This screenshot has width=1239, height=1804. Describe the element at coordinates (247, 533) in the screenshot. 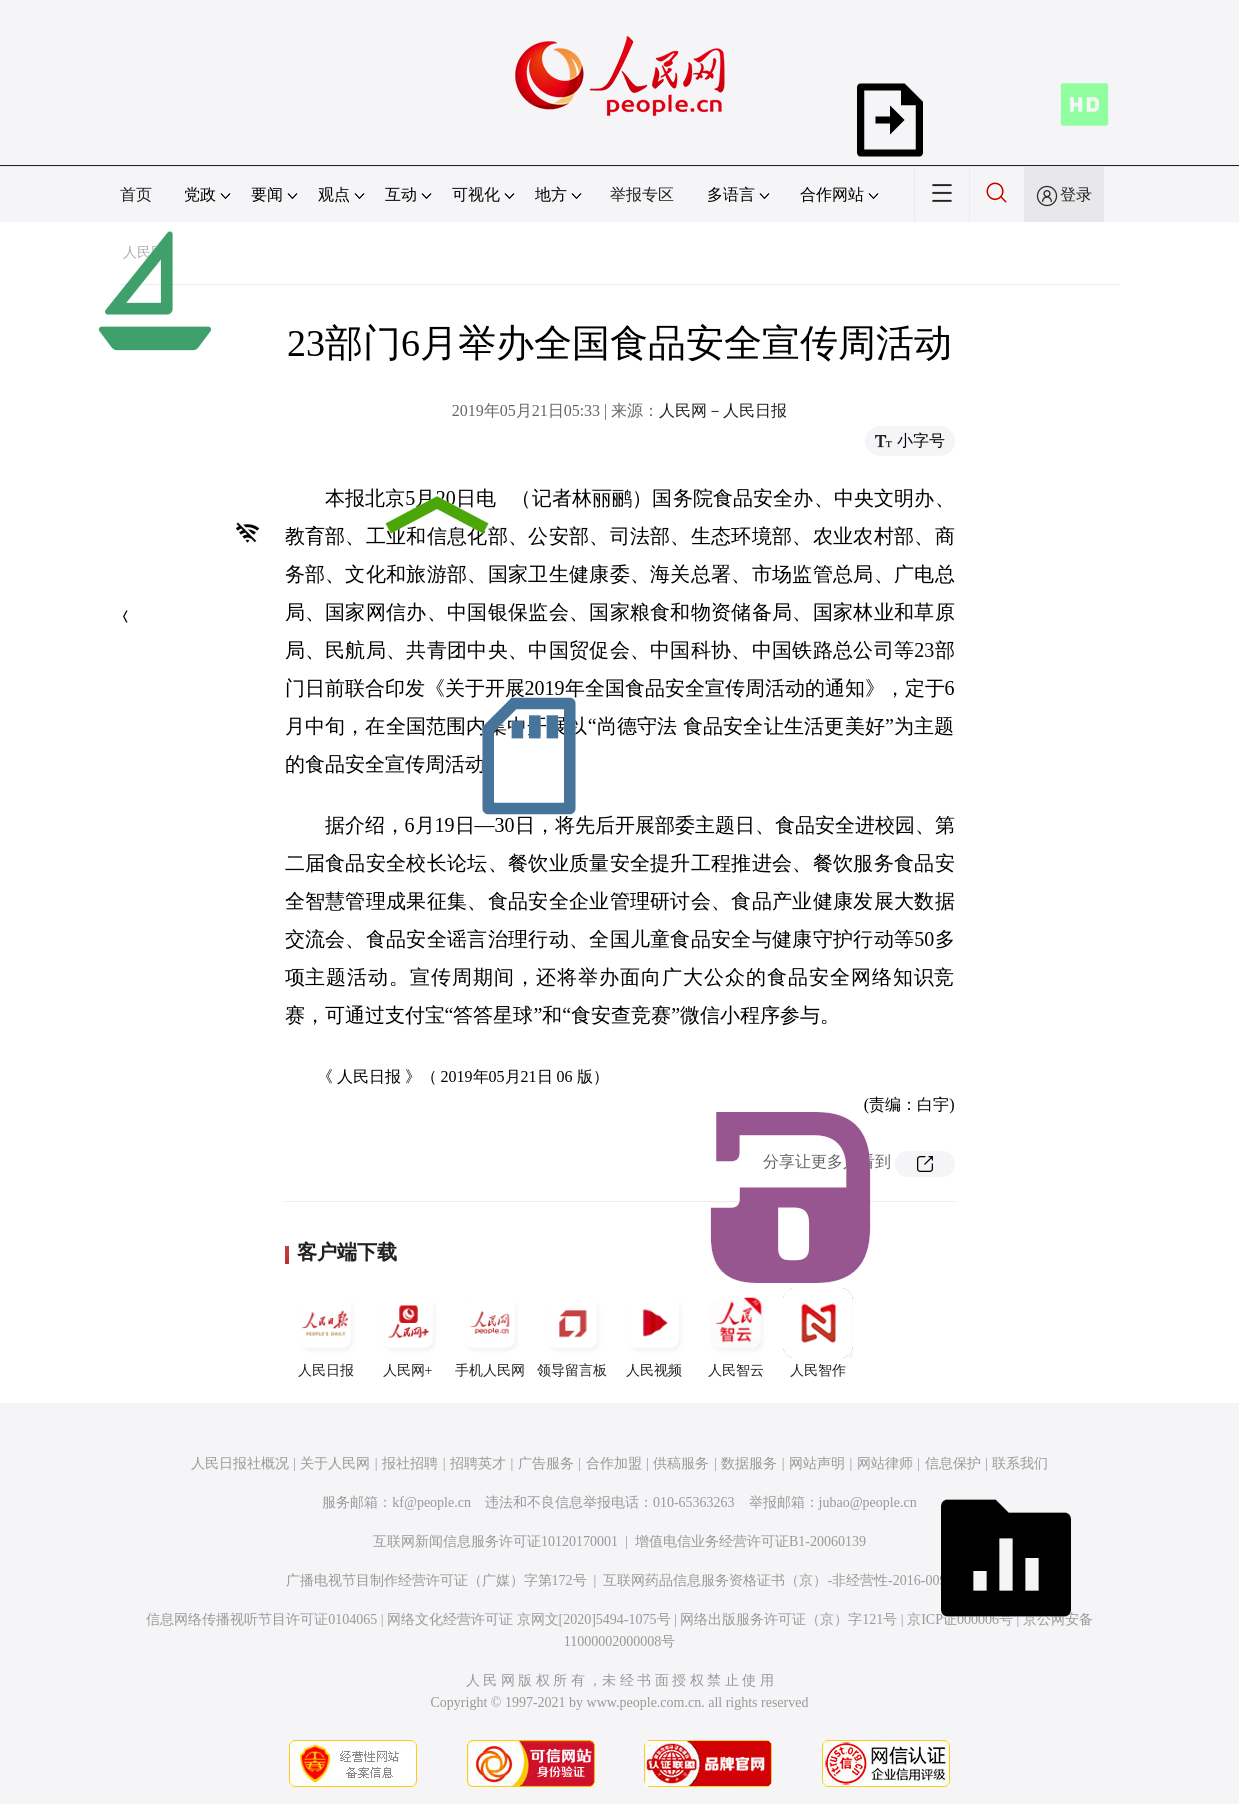

I see `indicates no wifi connection available` at that location.